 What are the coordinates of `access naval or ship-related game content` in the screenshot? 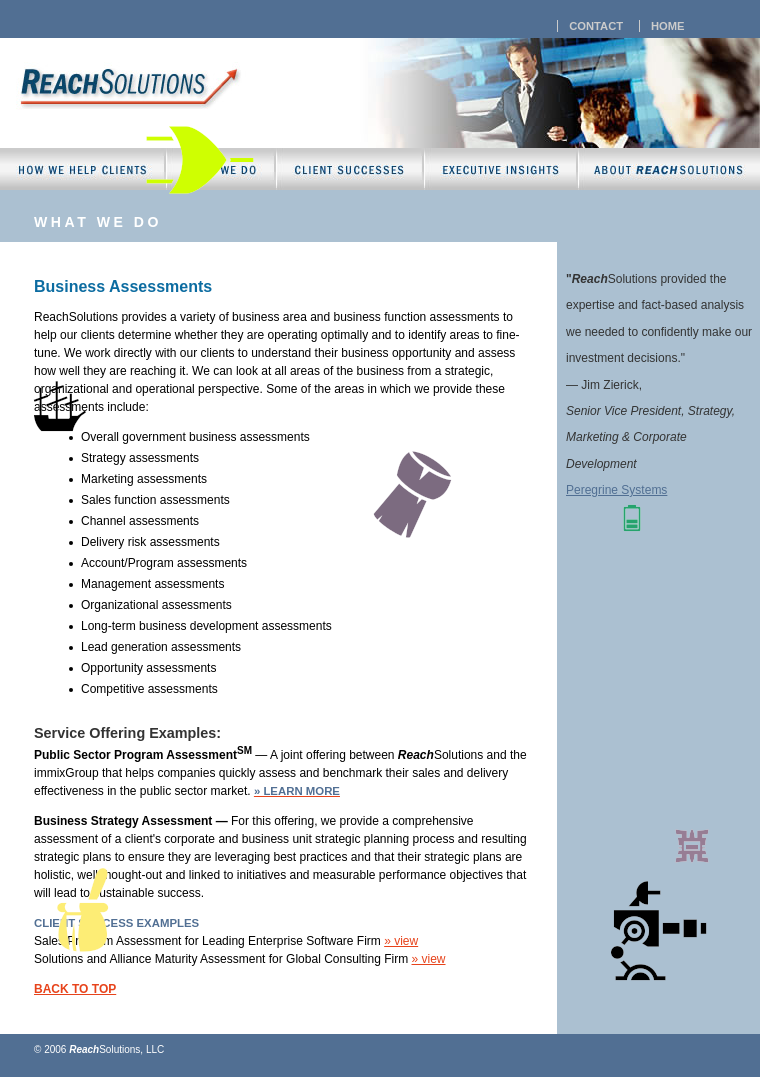 It's located at (59, 407).